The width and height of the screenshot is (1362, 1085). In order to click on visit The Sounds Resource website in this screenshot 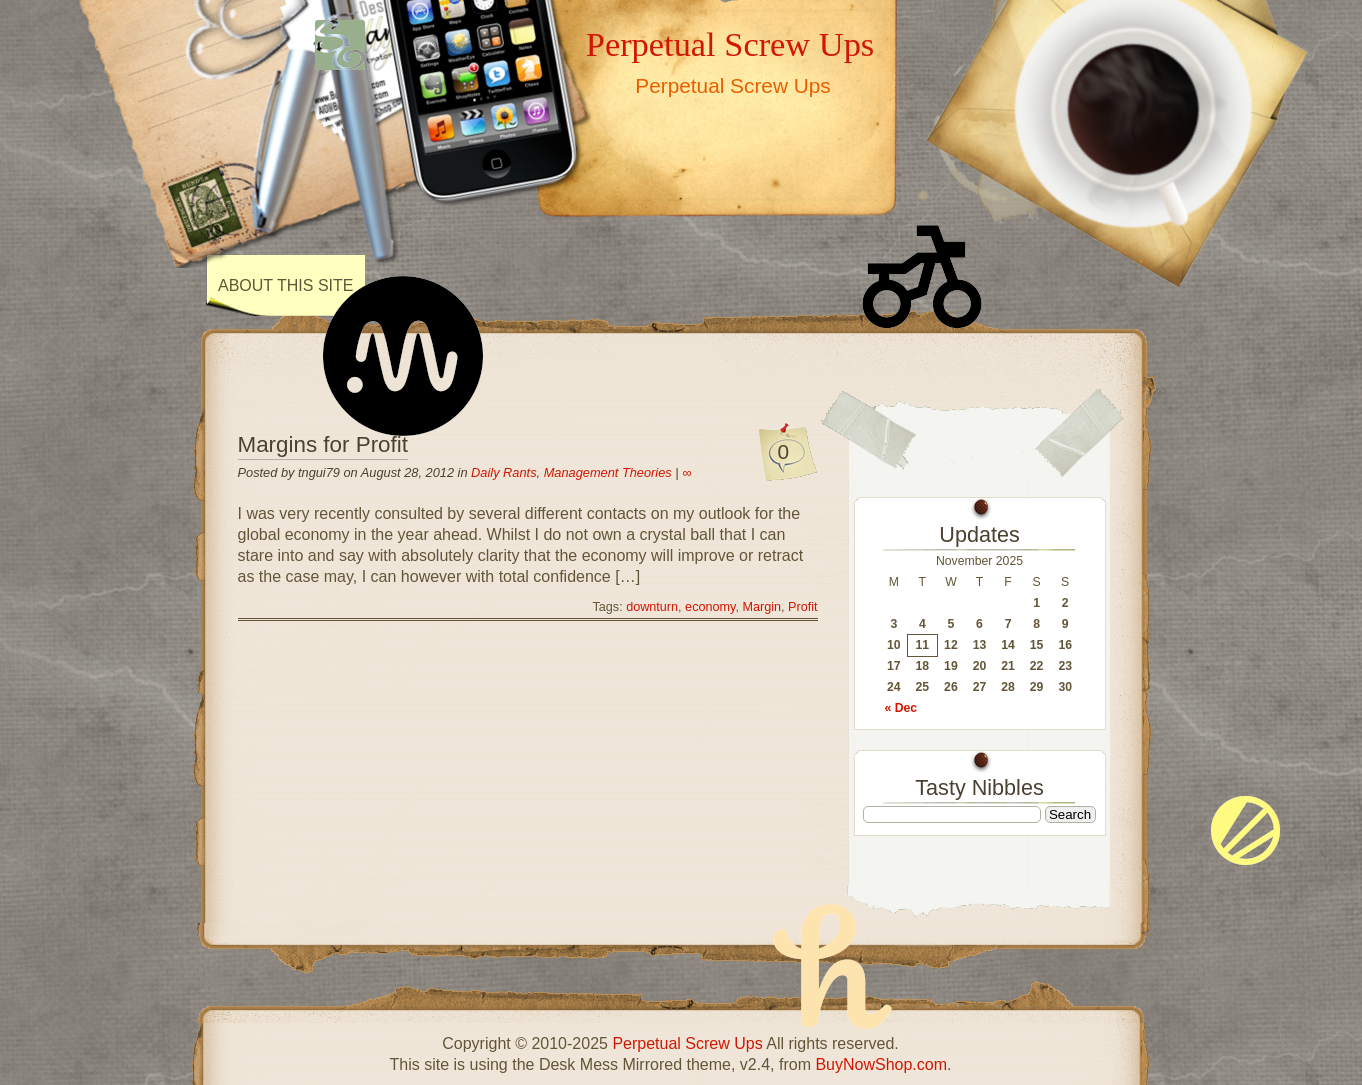, I will do `click(340, 45)`.